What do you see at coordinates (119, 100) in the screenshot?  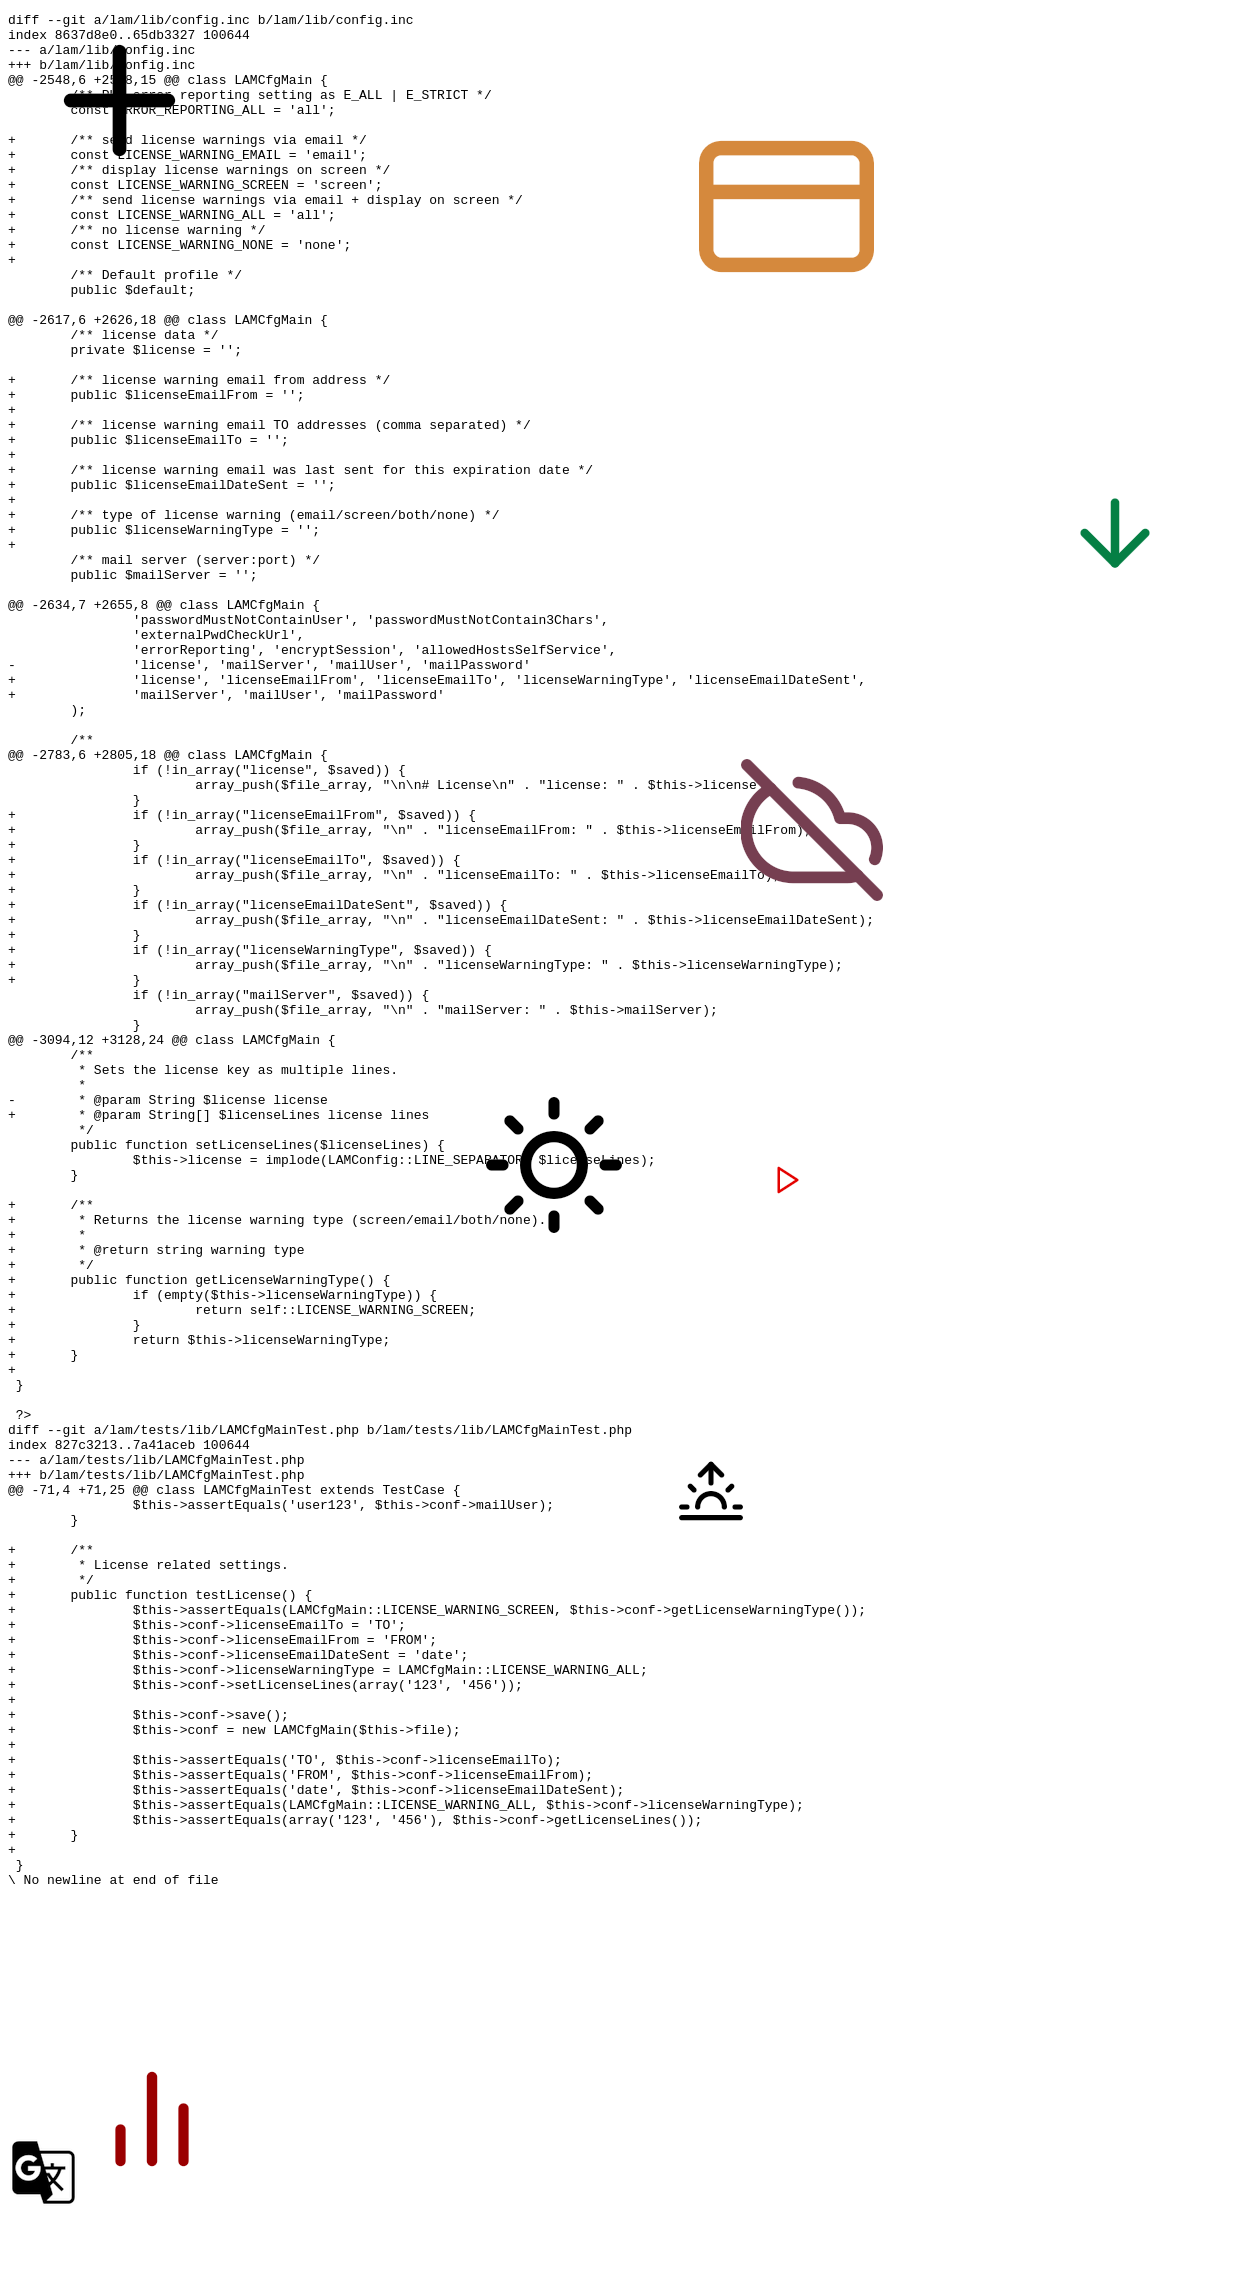 I see `add a new item` at bounding box center [119, 100].